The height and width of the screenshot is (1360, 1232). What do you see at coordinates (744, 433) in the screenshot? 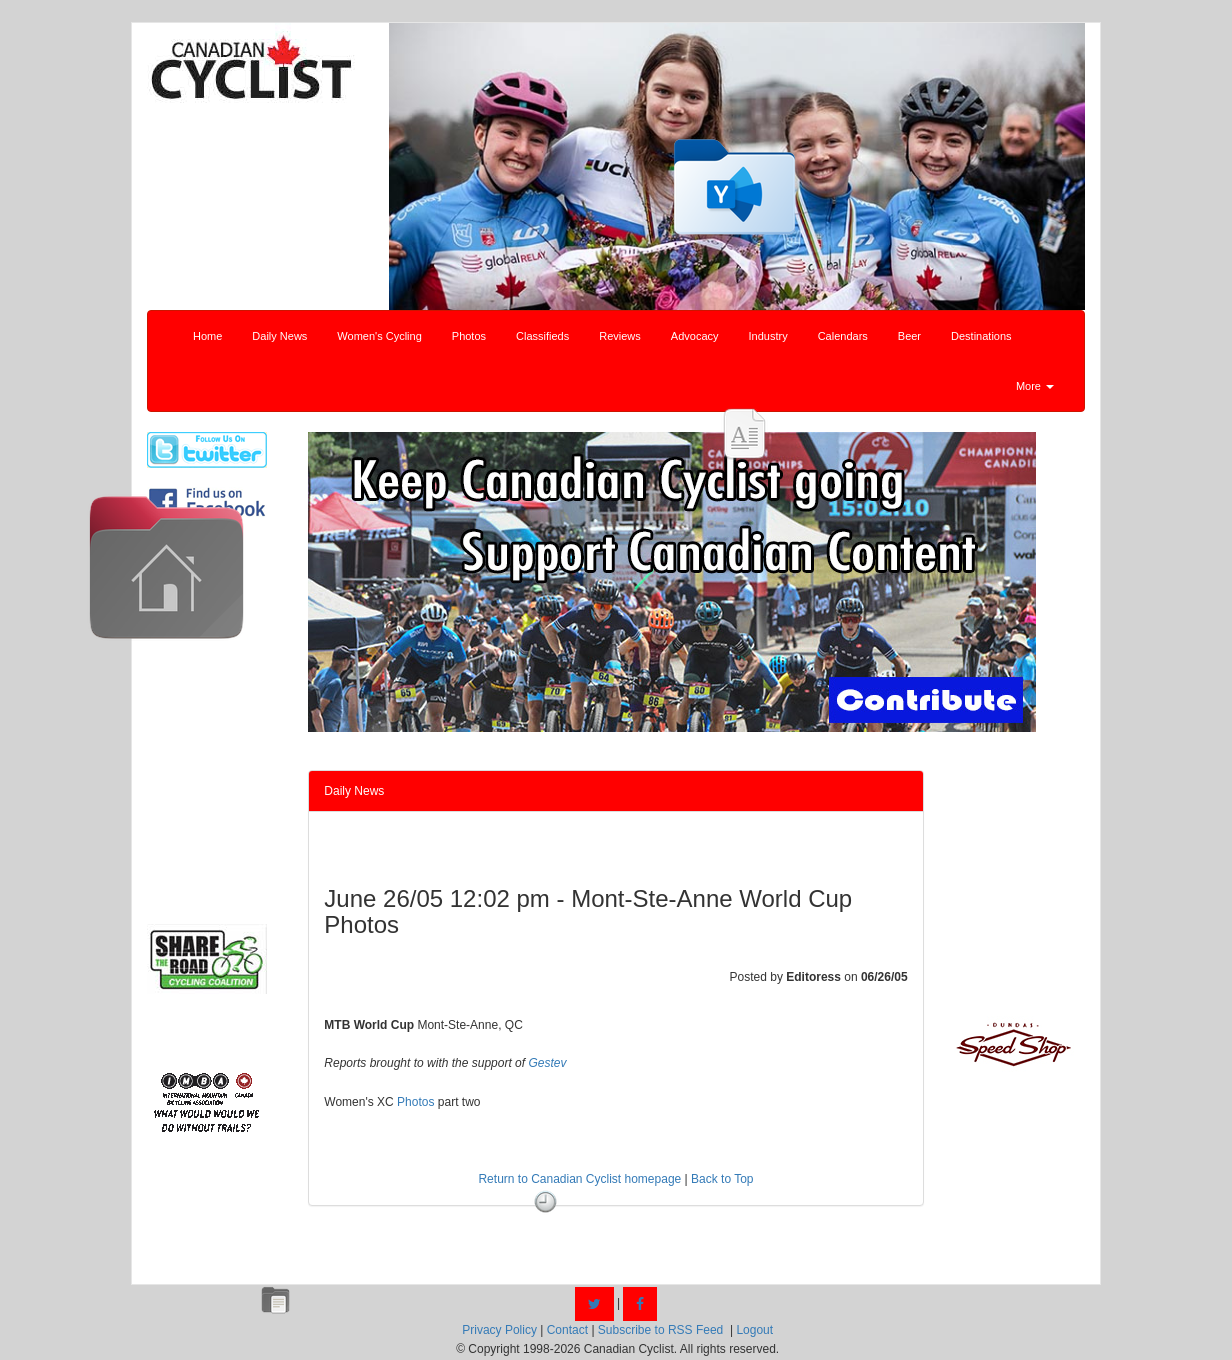
I see `a rich text or formatted document file` at bounding box center [744, 433].